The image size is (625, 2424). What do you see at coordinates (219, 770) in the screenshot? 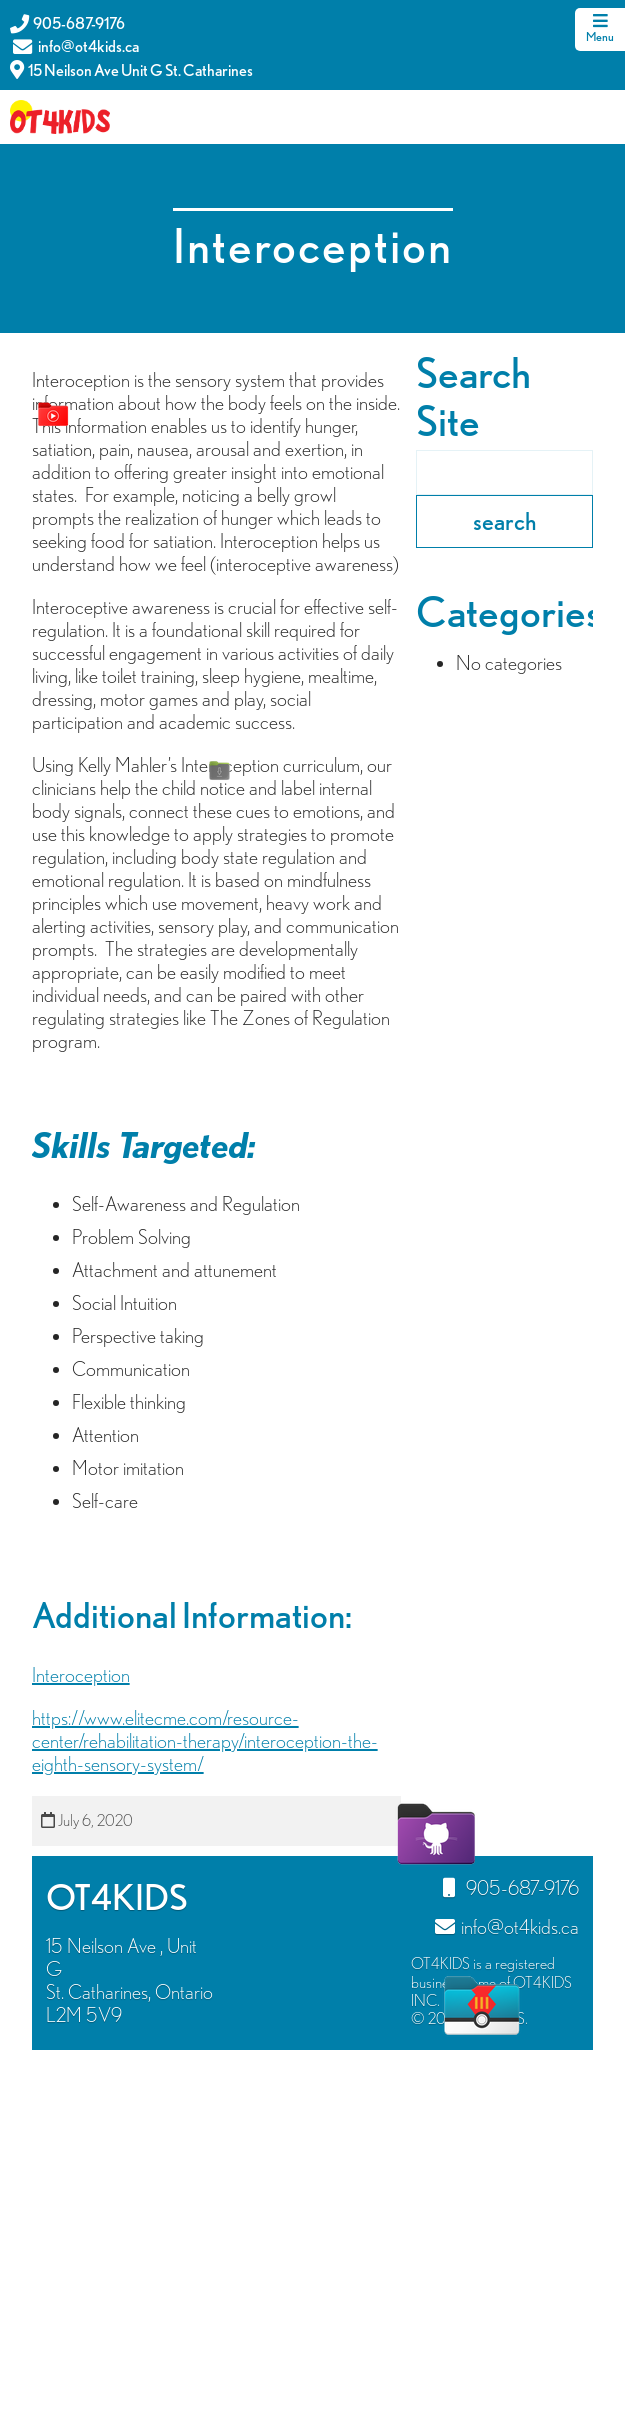
I see `open your downloads folder` at bounding box center [219, 770].